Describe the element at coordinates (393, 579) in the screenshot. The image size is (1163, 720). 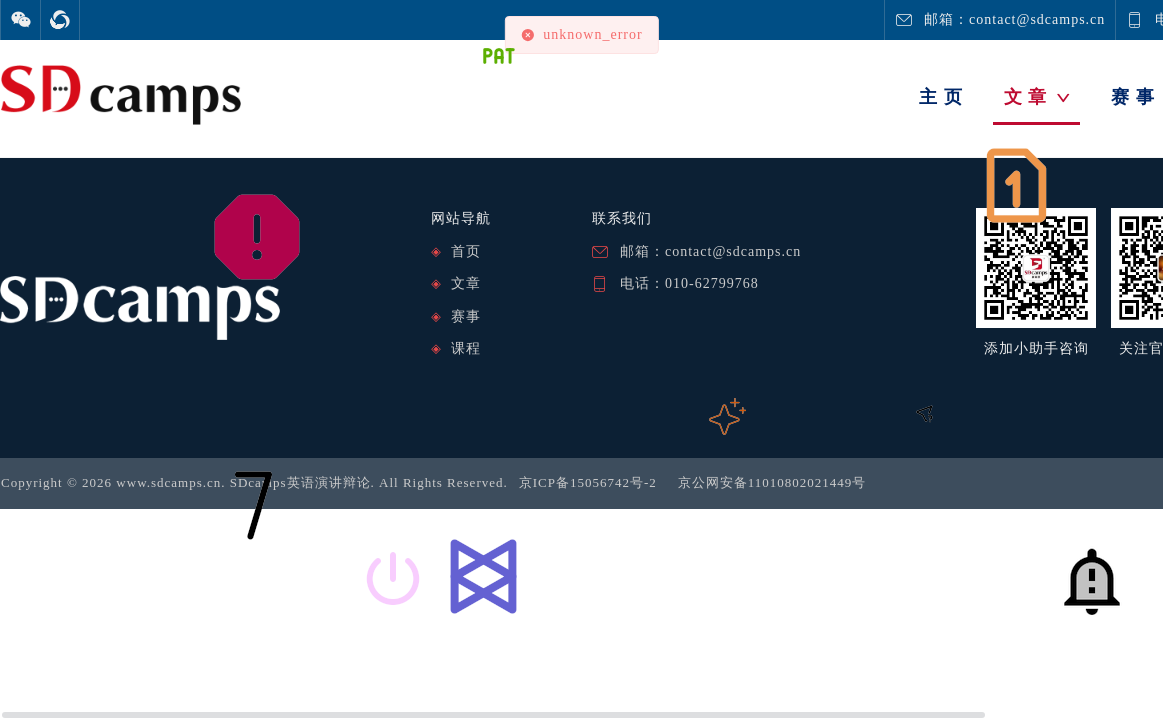
I see `turn device on or off` at that location.